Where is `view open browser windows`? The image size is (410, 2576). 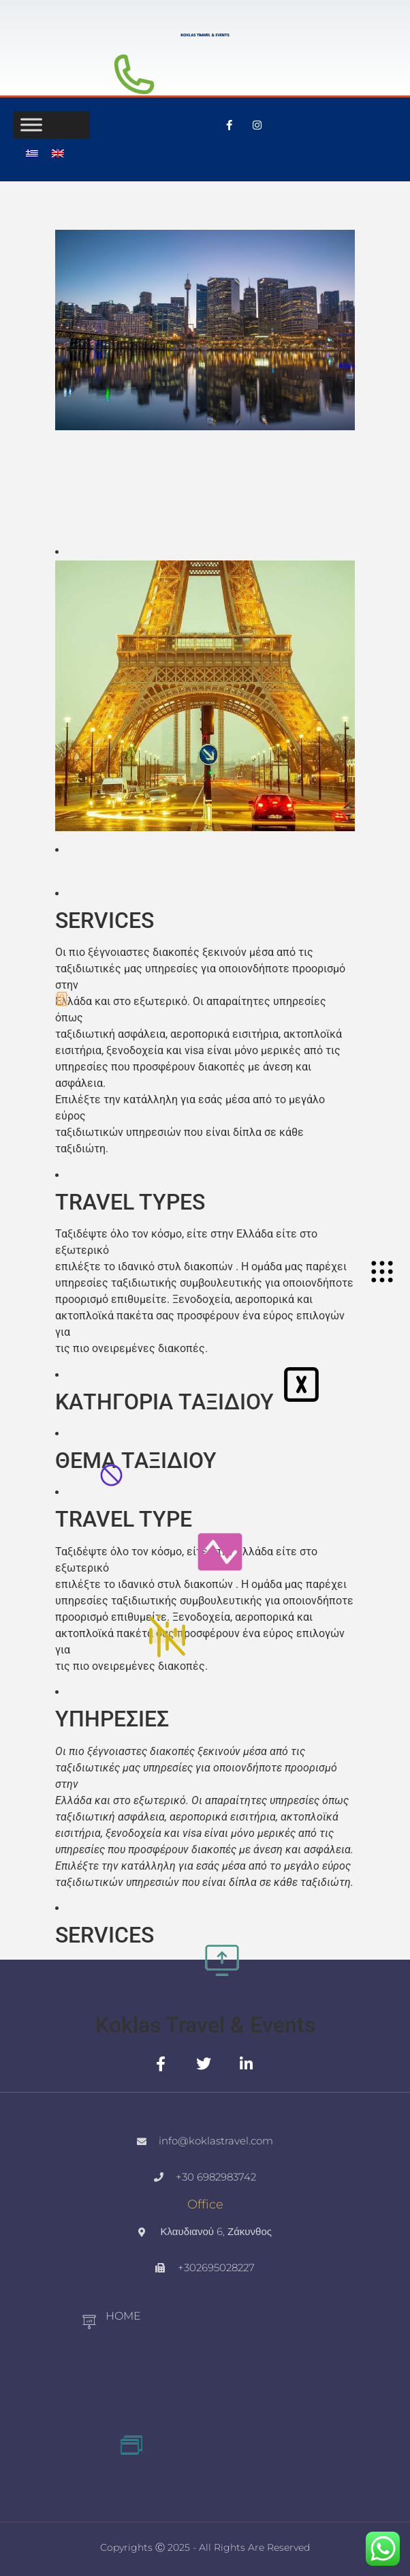 view open browser windows is located at coordinates (131, 2445).